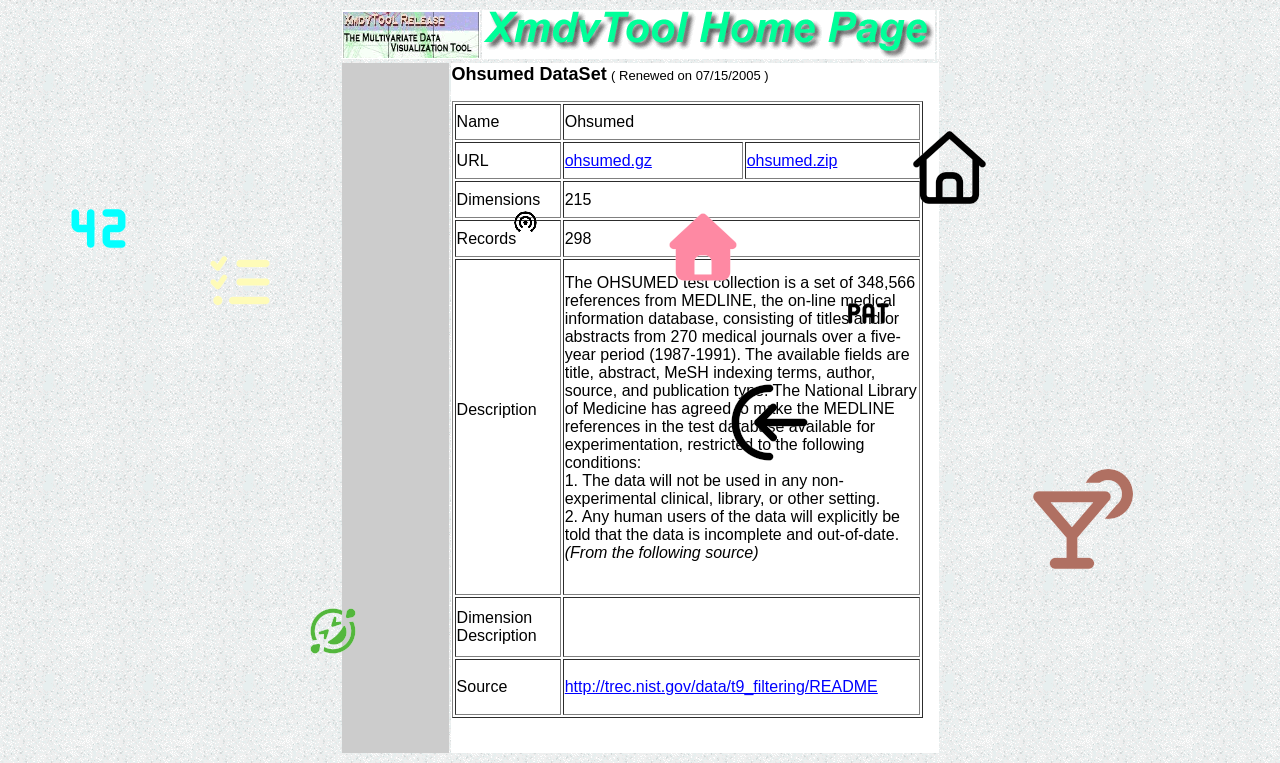  I want to click on navigate to the home screen, so click(949, 167).